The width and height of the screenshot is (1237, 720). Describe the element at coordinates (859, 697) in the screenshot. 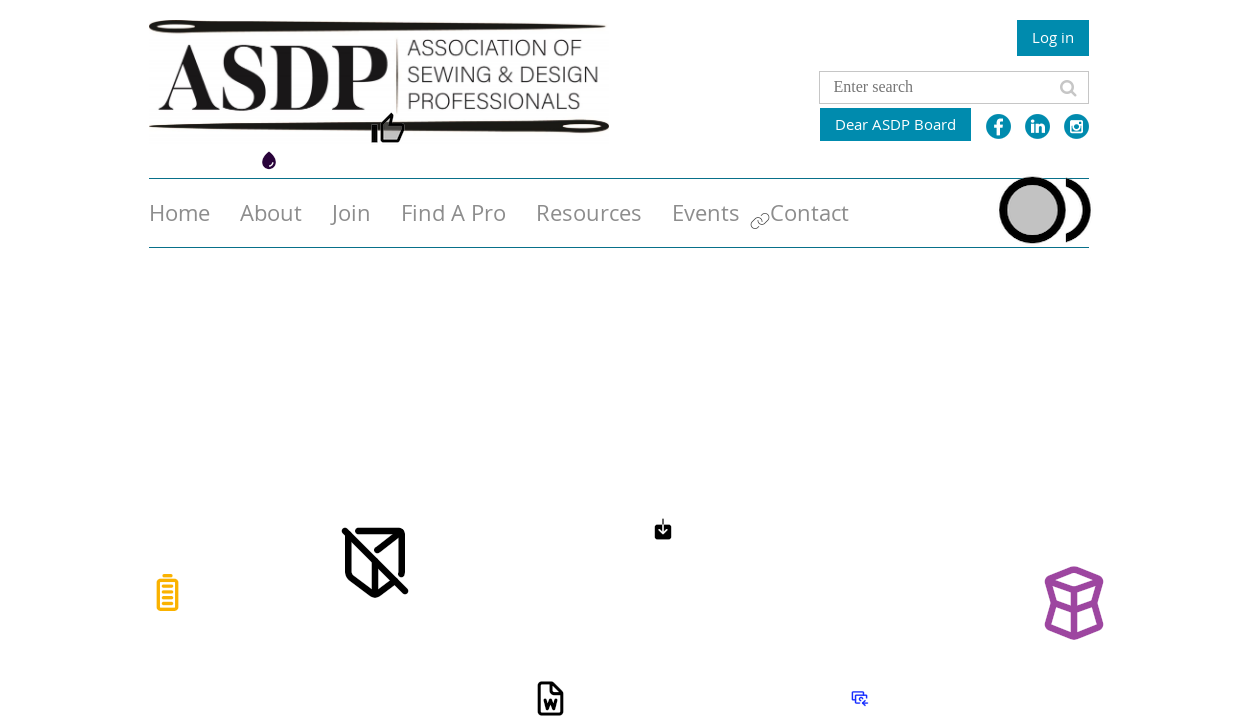

I see `request a refund or money back` at that location.